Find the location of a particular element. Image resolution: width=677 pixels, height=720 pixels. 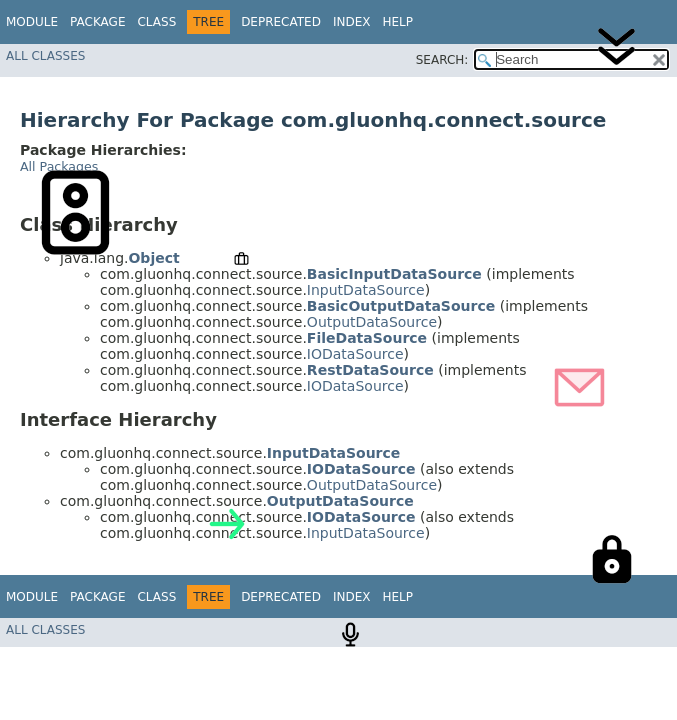

access work or business-related content is located at coordinates (241, 258).